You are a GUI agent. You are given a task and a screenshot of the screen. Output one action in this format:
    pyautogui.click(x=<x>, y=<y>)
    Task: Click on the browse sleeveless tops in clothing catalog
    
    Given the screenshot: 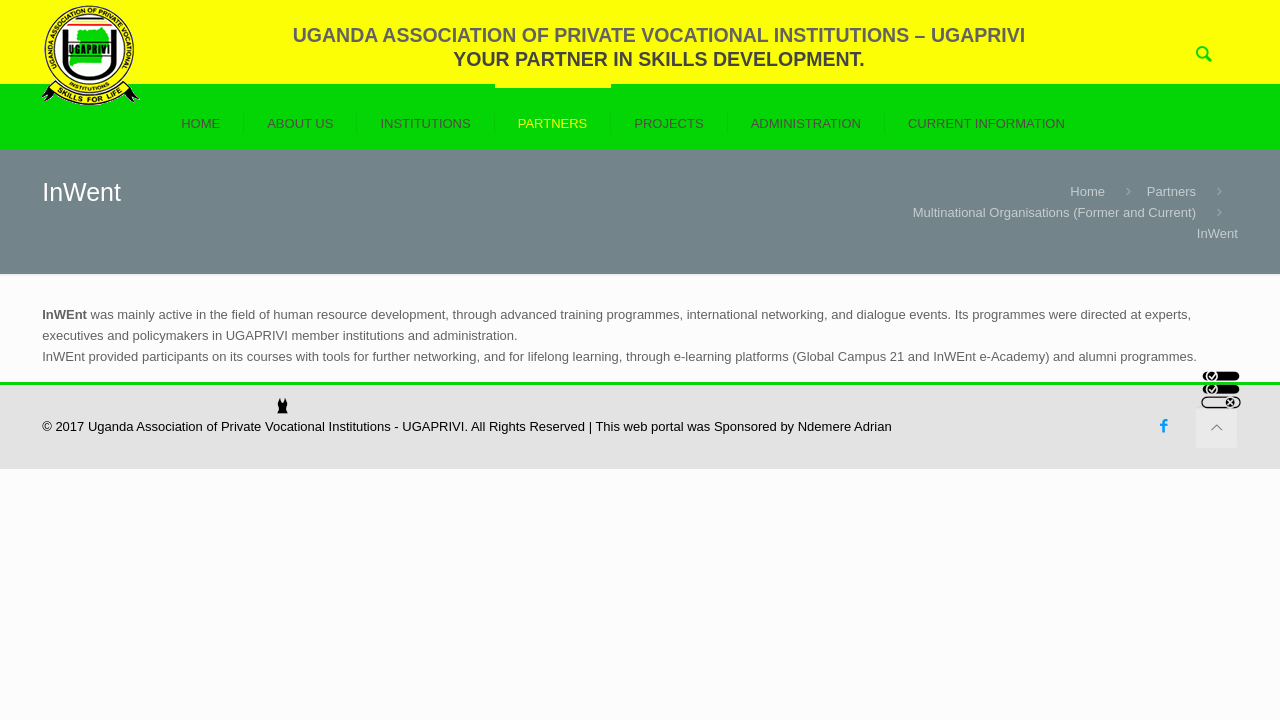 What is the action you would take?
    pyautogui.click(x=282, y=405)
    